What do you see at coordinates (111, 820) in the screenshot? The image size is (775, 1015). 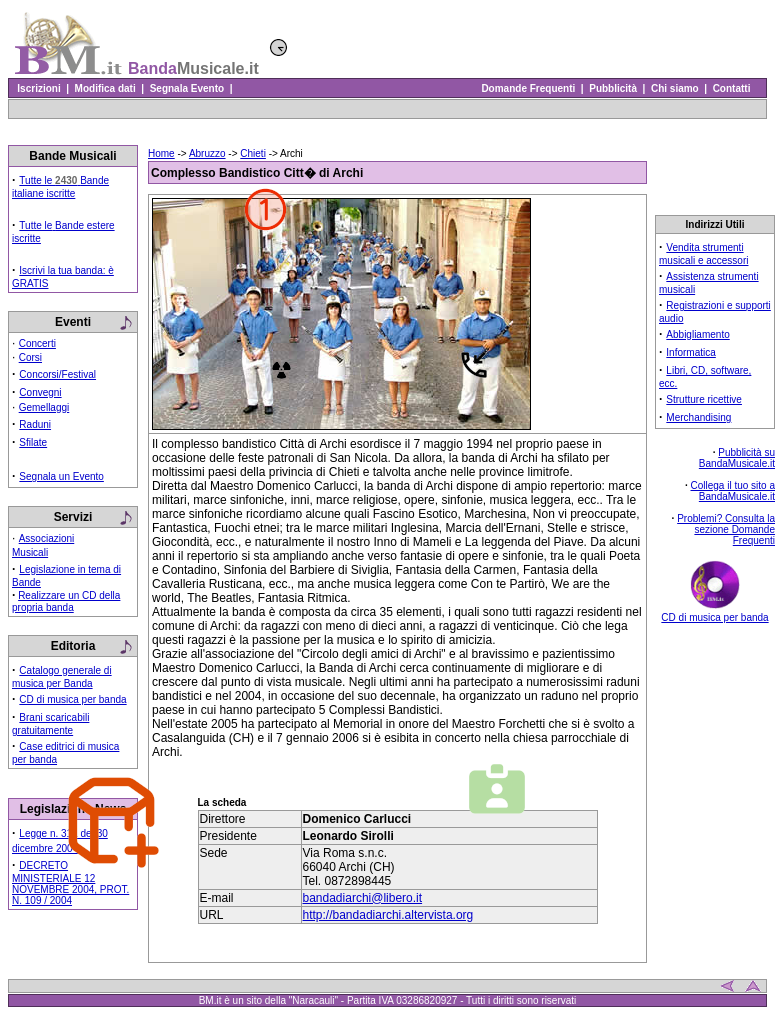 I see `add a new 3D object or shape` at bounding box center [111, 820].